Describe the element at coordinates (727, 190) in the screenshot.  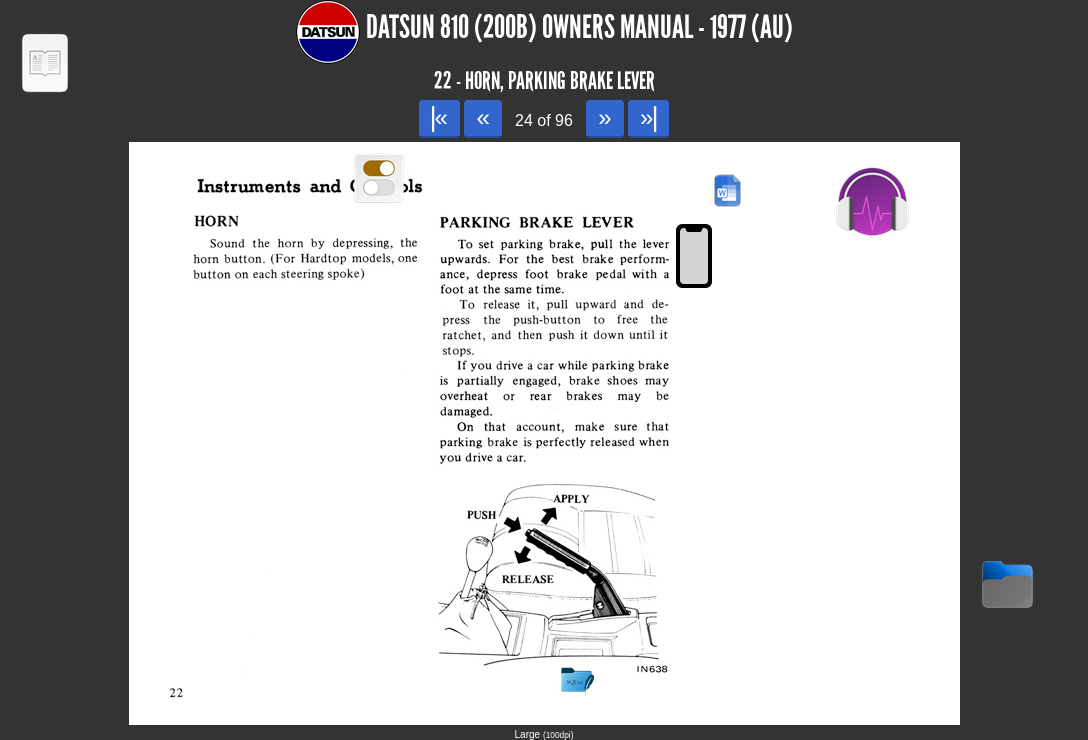
I see `a microsoft word document file` at that location.